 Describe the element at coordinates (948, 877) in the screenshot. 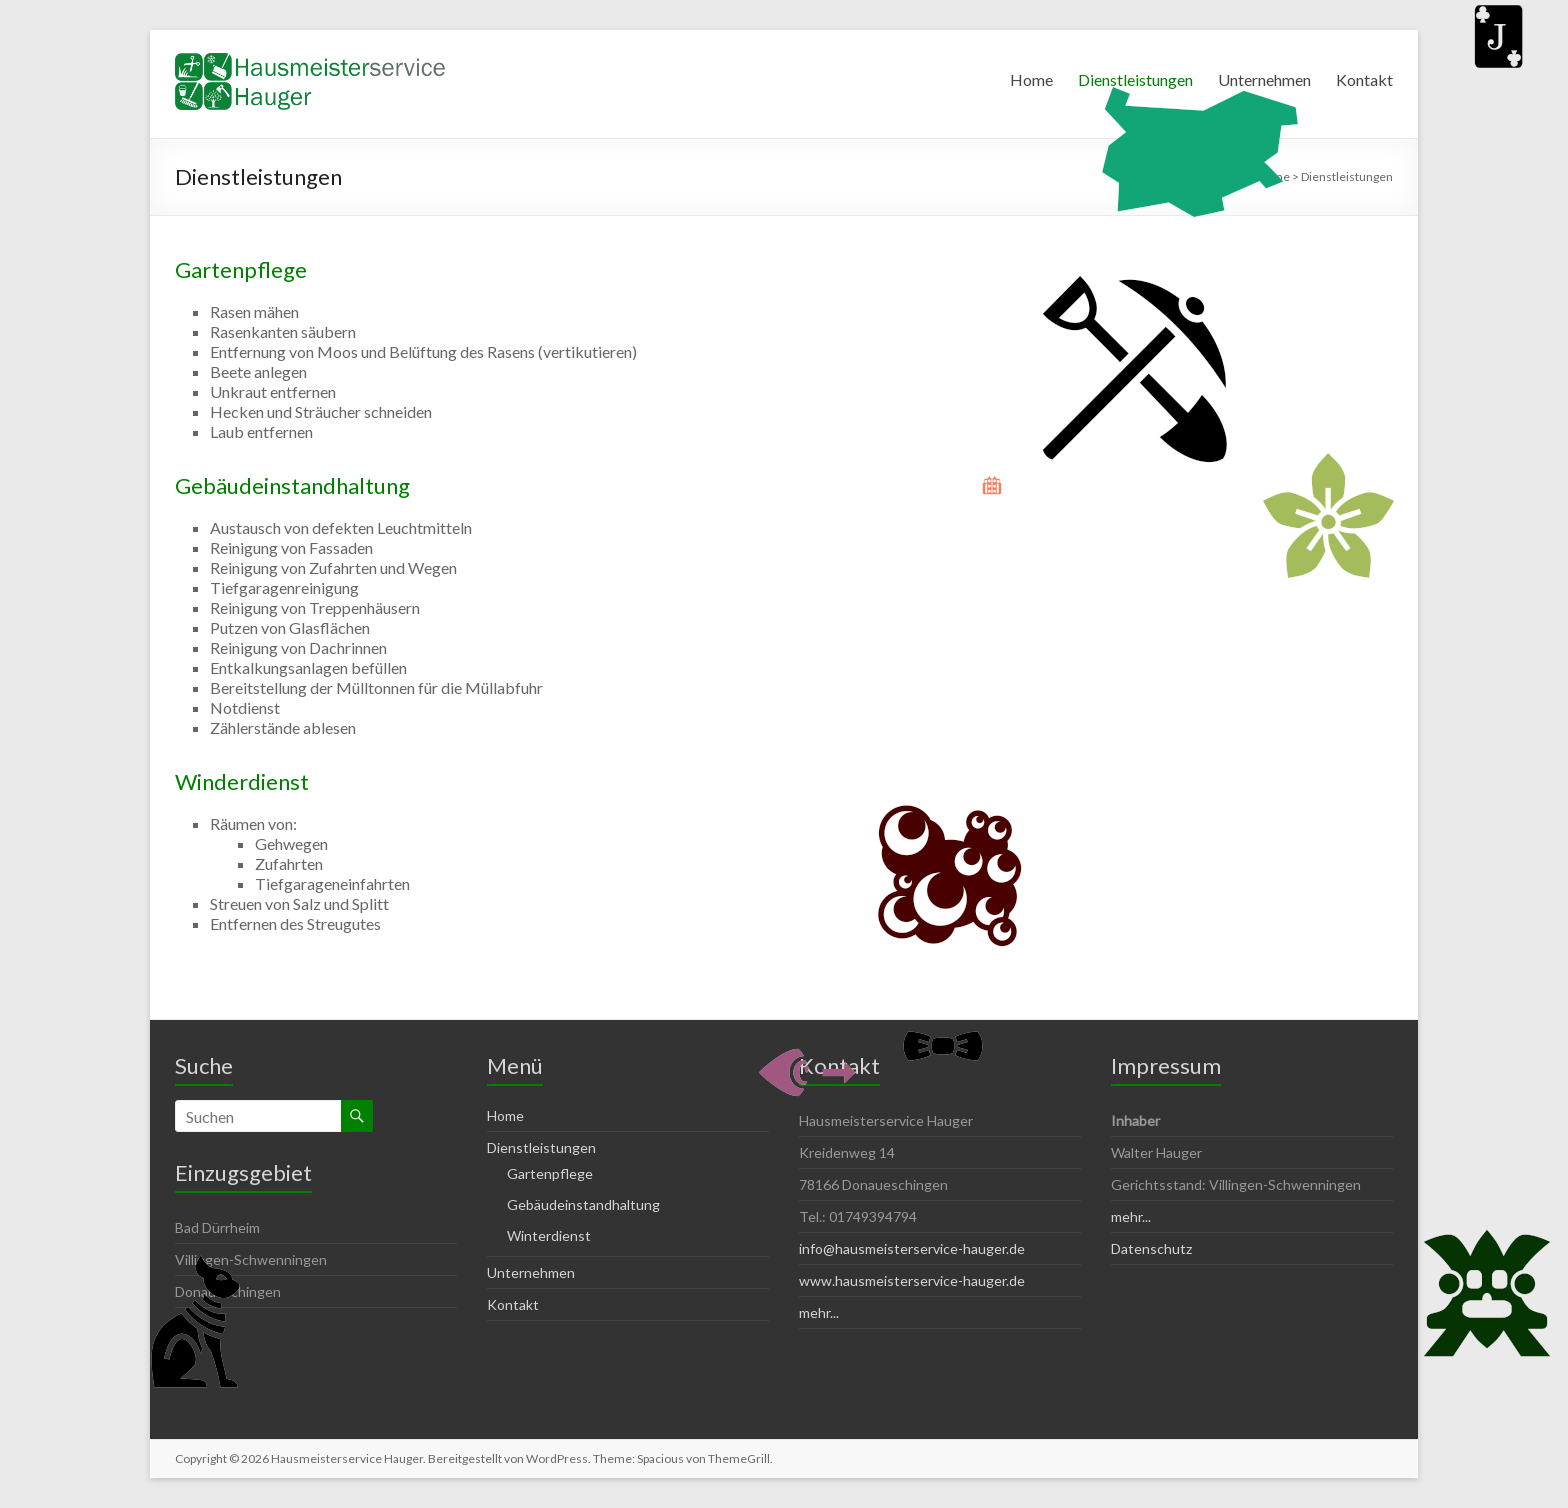

I see `indicates foam or bubbles effect in game` at that location.